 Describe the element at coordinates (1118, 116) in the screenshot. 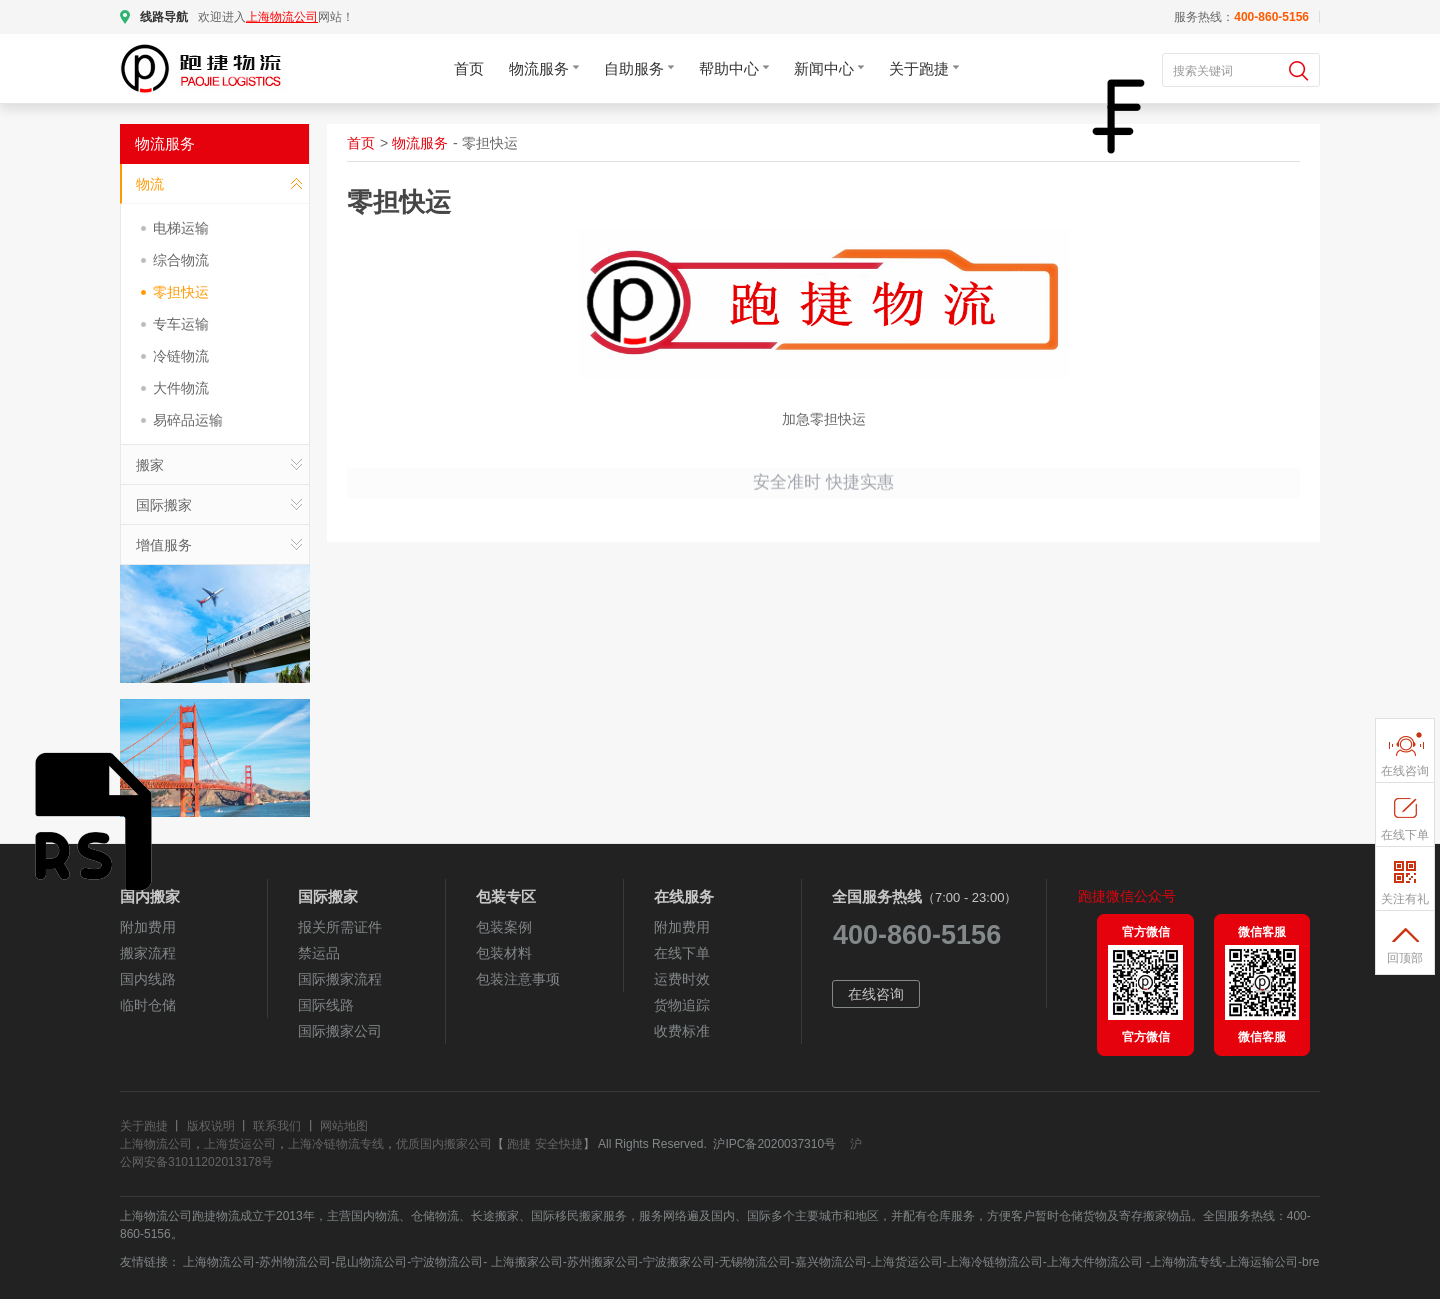

I see `indicates swiss franc currency` at that location.